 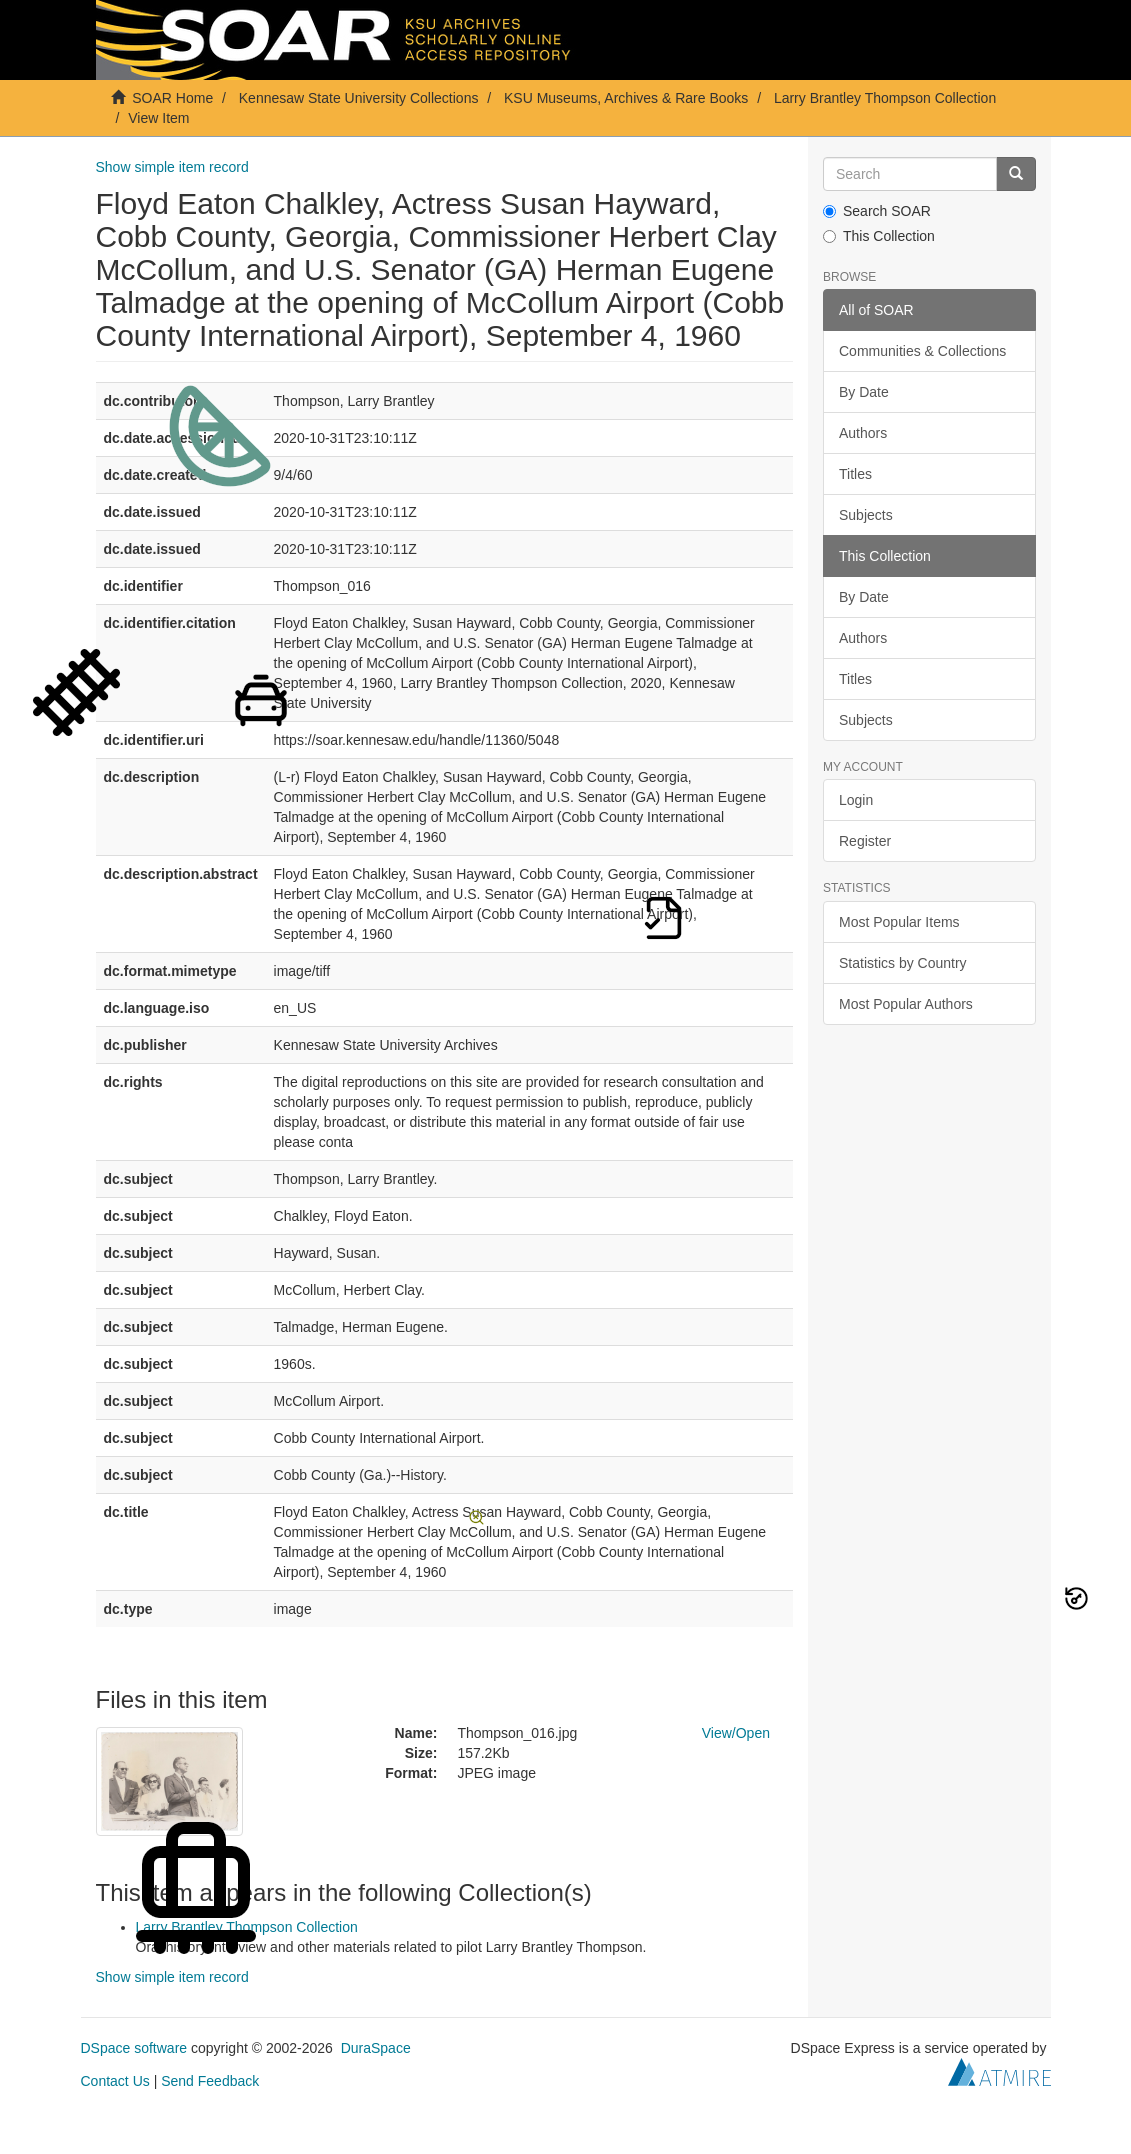 What do you see at coordinates (664, 918) in the screenshot?
I see `file successfully uploaded or saved` at bounding box center [664, 918].